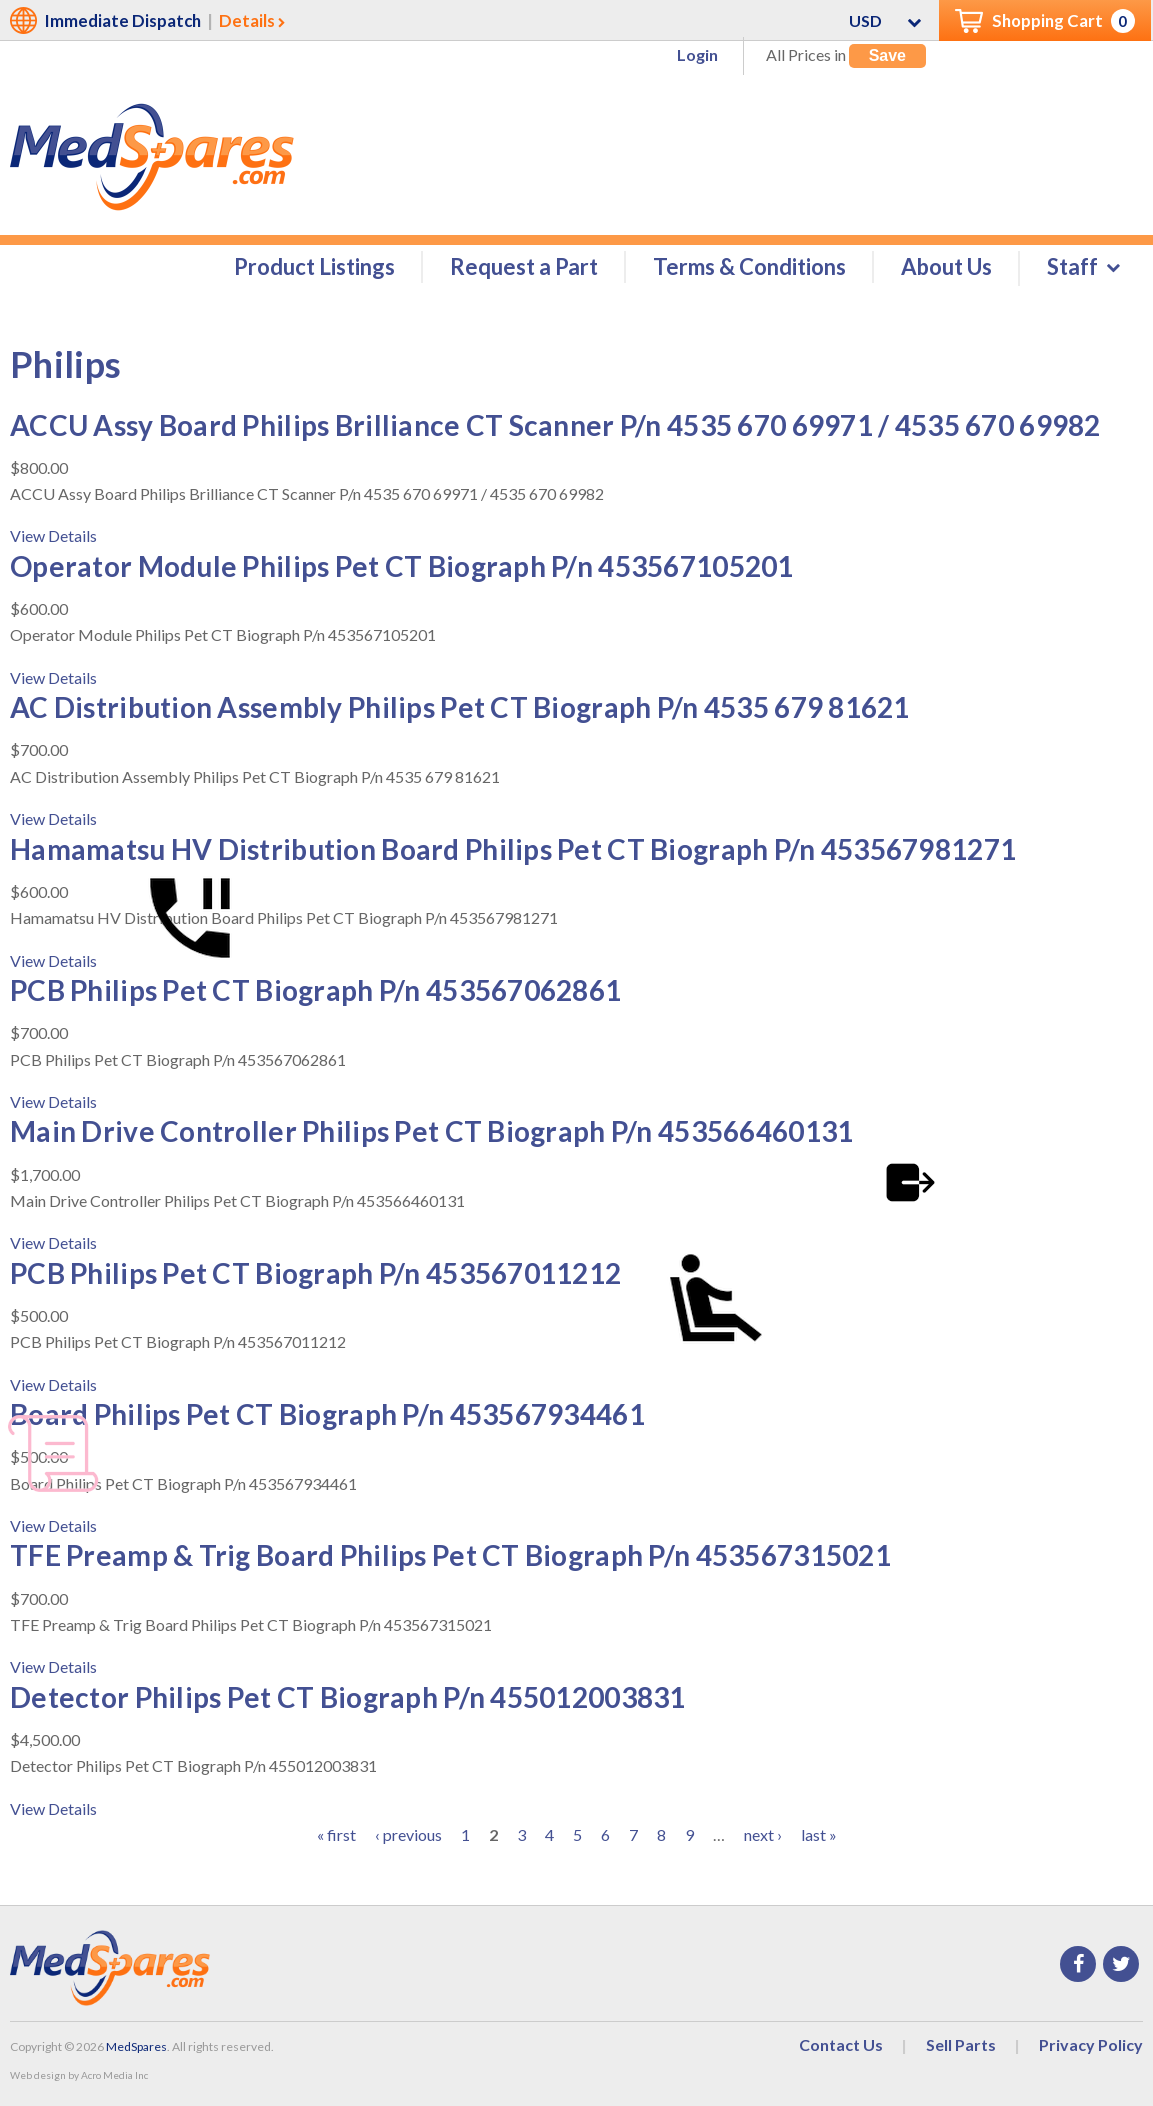 The image size is (1153, 2106). I want to click on view document or manuscript, so click(56, 1453).